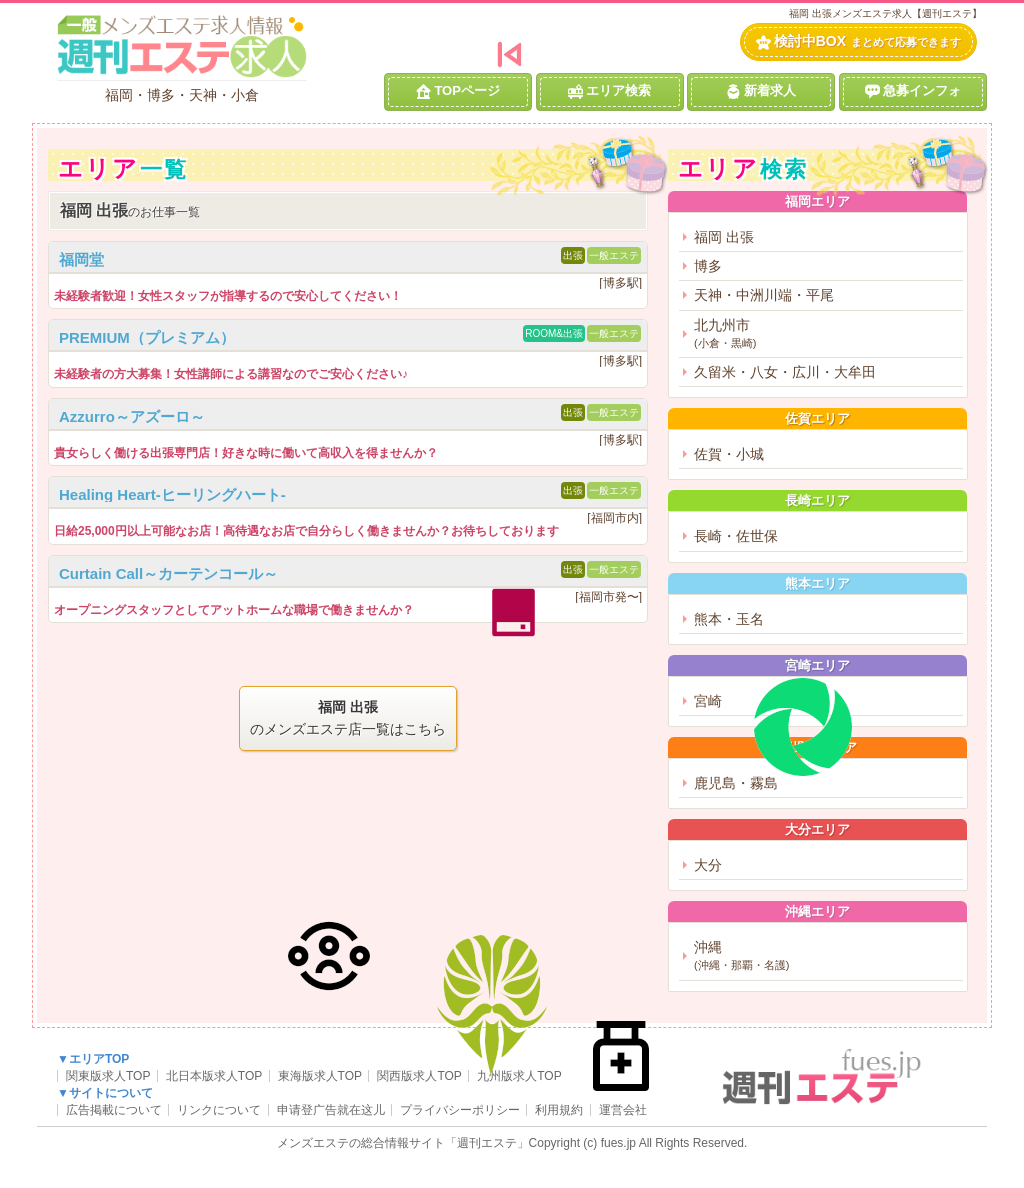  Describe the element at coordinates (803, 727) in the screenshot. I see `appium logo - open source mobile automation testing framework` at that location.